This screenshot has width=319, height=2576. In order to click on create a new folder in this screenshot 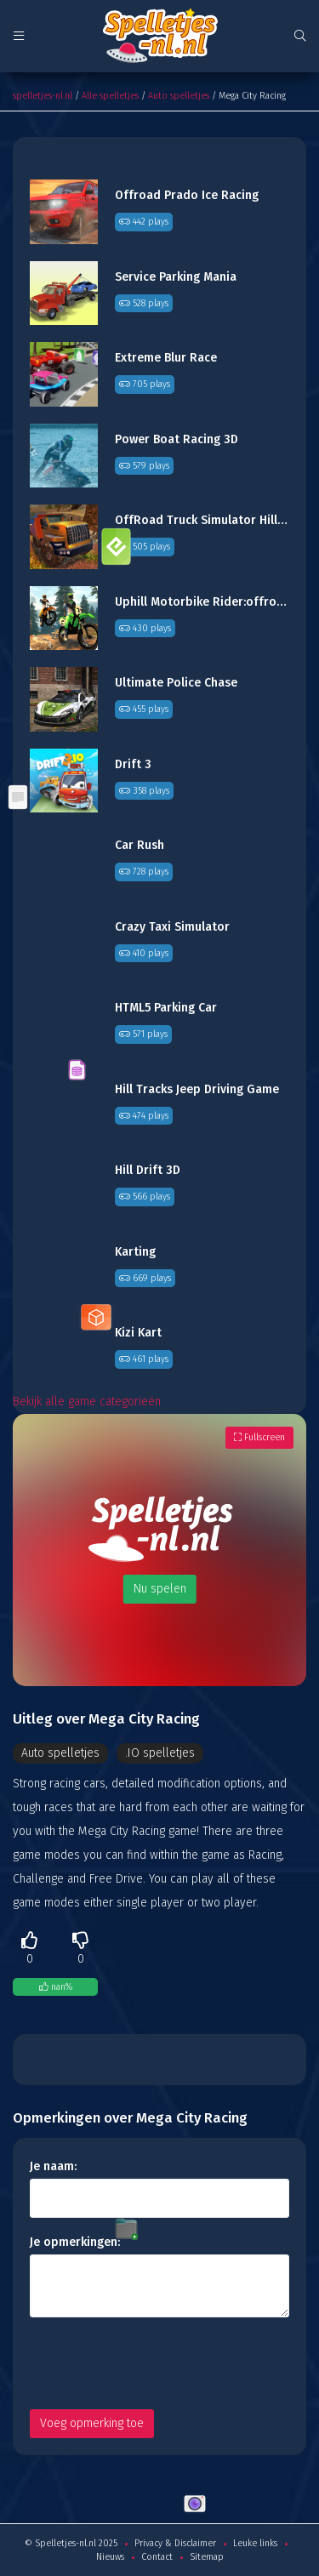, I will do `click(126, 2228)`.